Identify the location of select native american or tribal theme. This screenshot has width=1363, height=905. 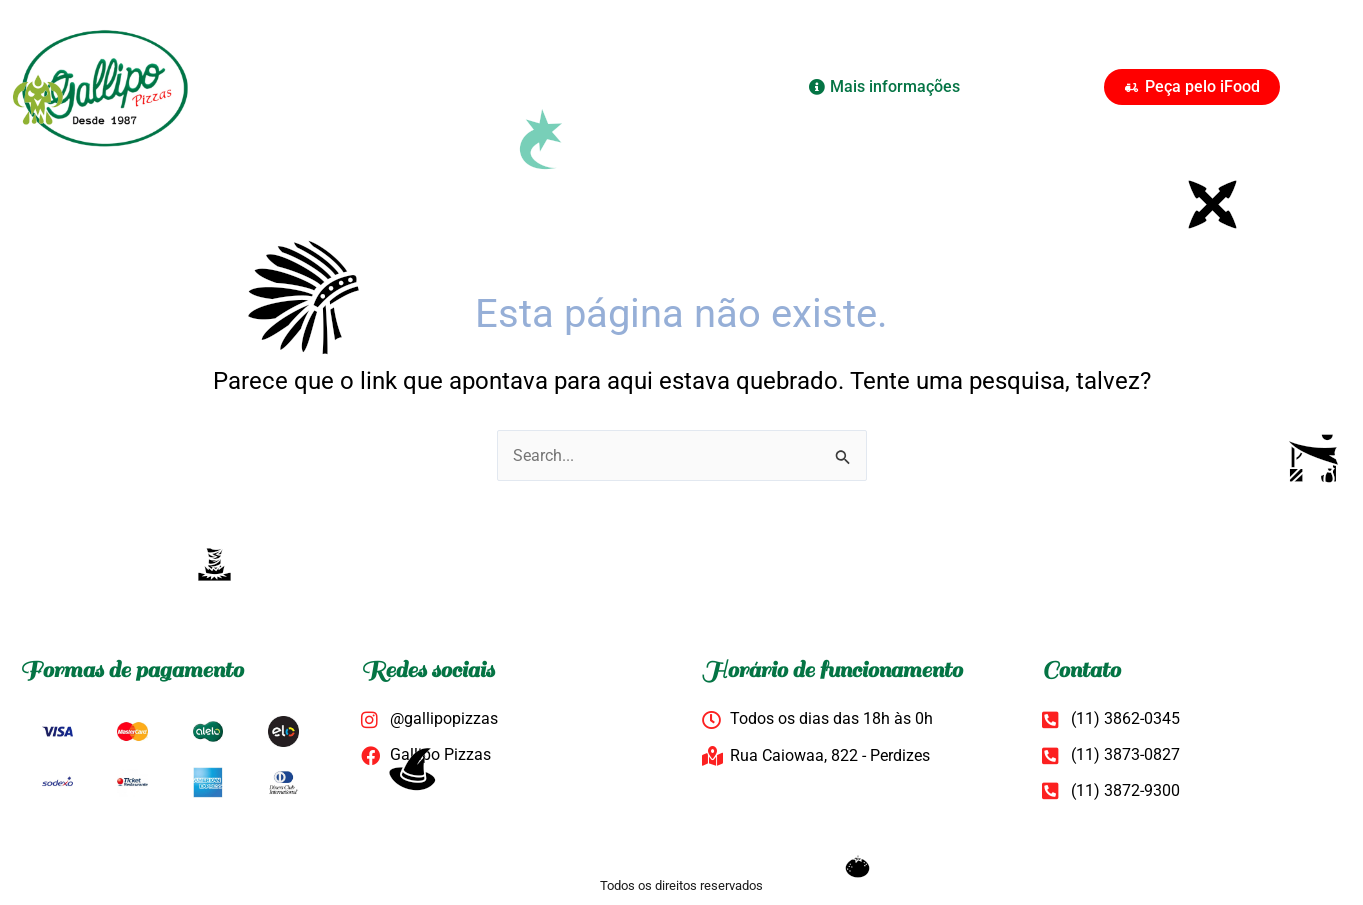
(303, 297).